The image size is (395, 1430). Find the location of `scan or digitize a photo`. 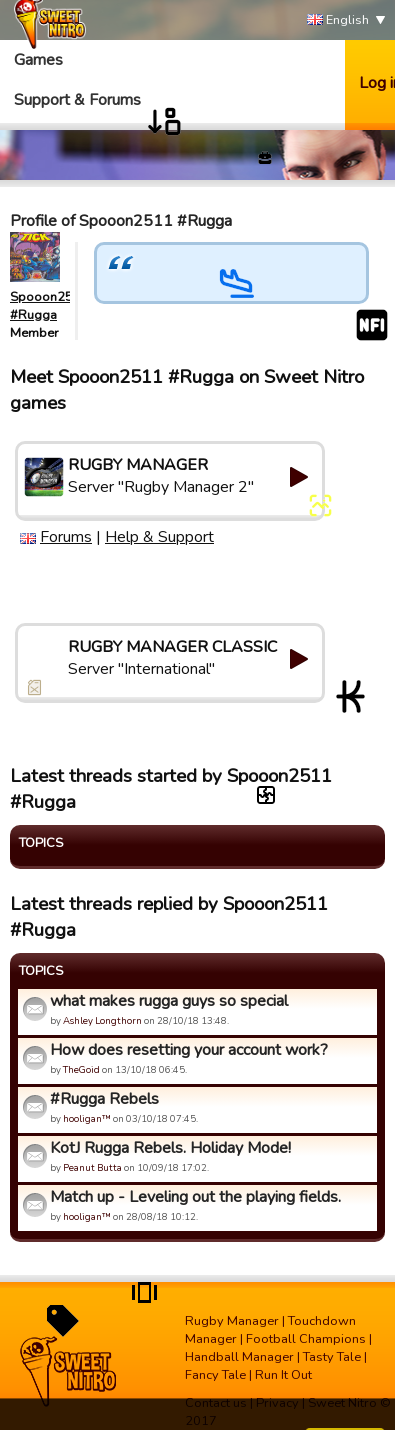

scan or digitize a photo is located at coordinates (320, 505).